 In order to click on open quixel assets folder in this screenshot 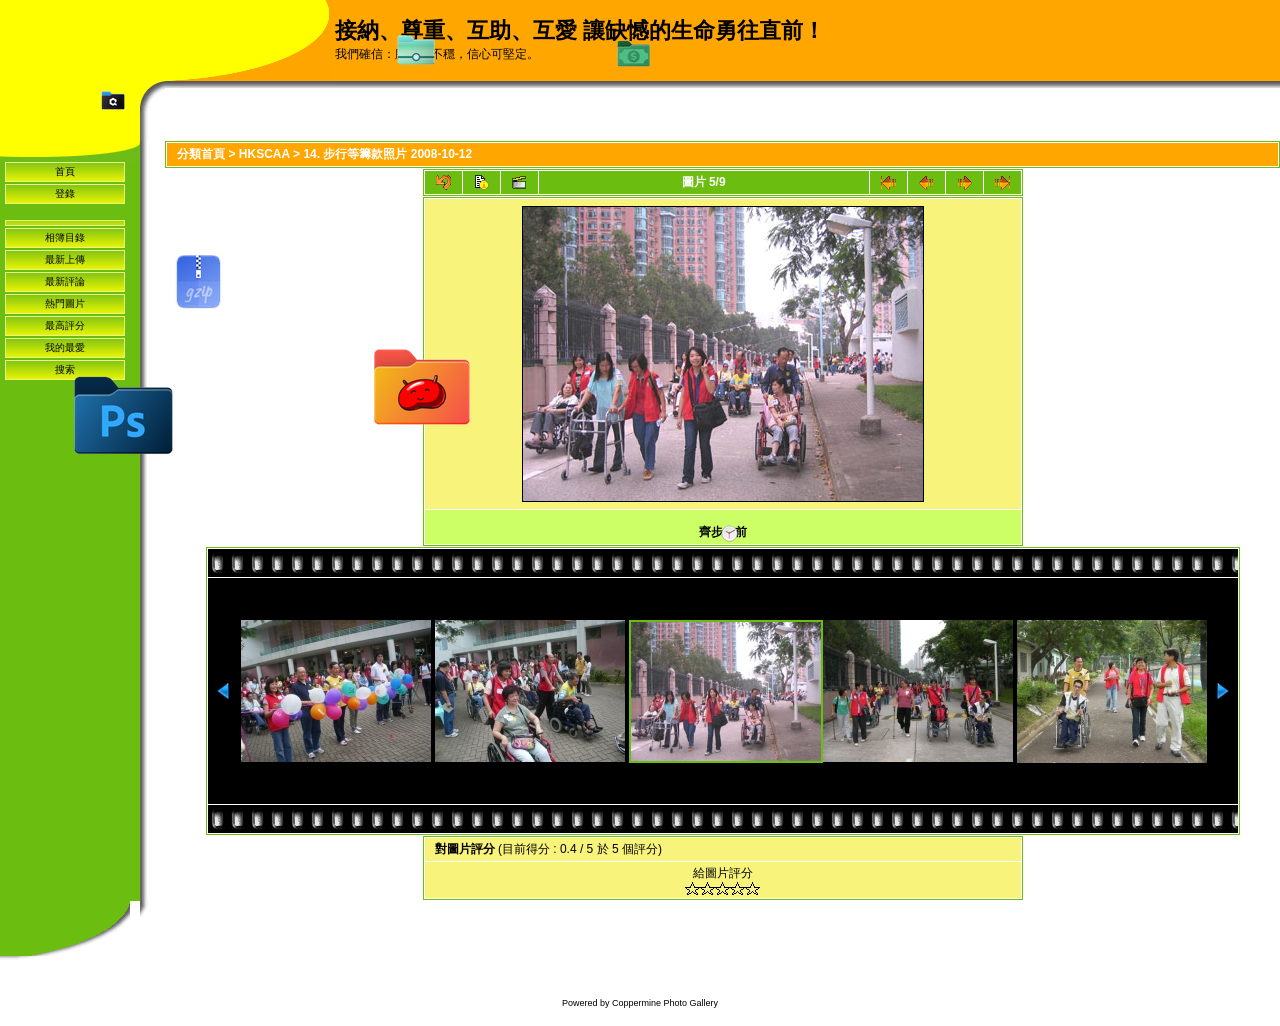, I will do `click(113, 101)`.